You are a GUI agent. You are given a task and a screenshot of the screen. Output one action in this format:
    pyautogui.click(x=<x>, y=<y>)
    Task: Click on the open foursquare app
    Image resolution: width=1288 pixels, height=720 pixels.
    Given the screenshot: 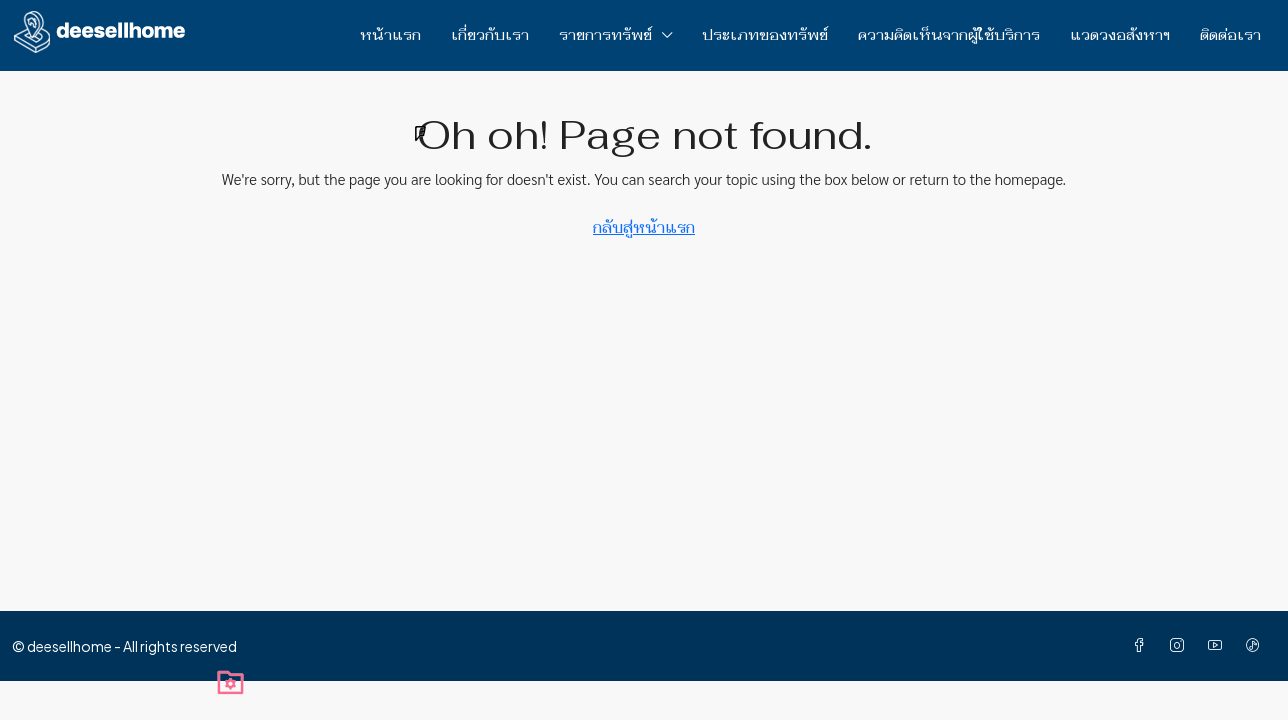 What is the action you would take?
    pyautogui.click(x=420, y=133)
    